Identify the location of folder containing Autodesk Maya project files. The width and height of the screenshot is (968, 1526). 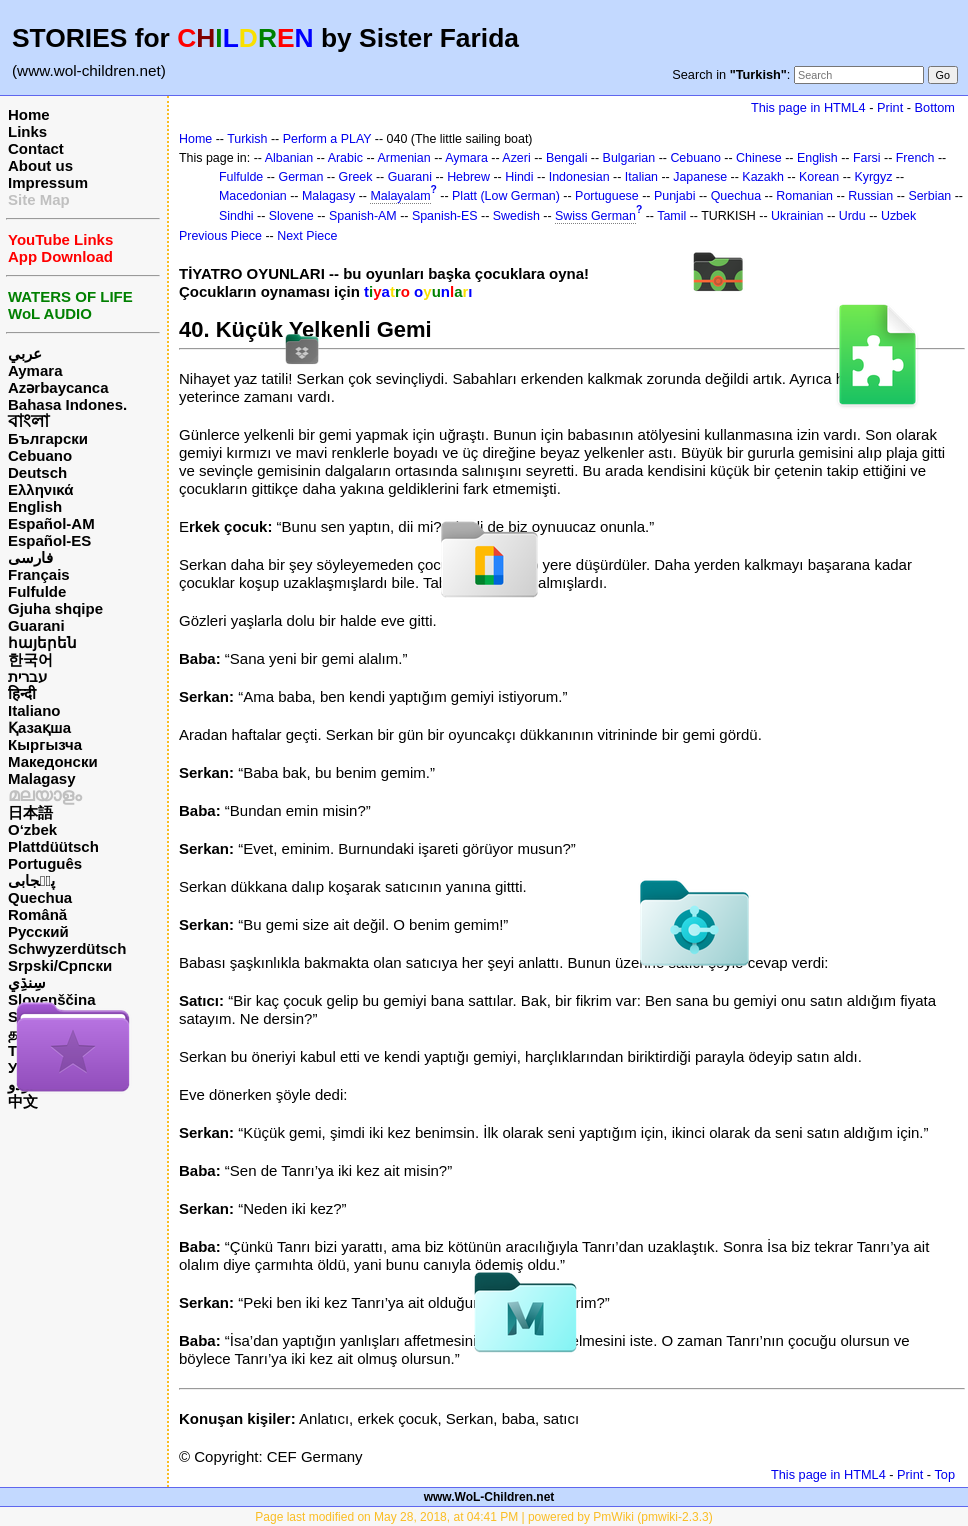
(525, 1315).